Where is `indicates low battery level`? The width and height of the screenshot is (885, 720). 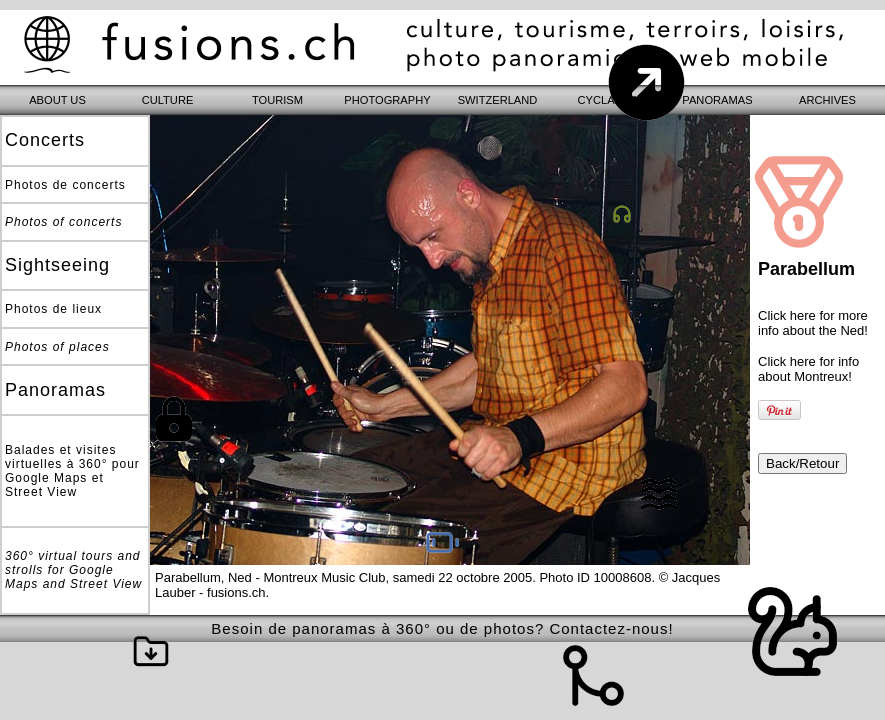 indicates low battery level is located at coordinates (442, 542).